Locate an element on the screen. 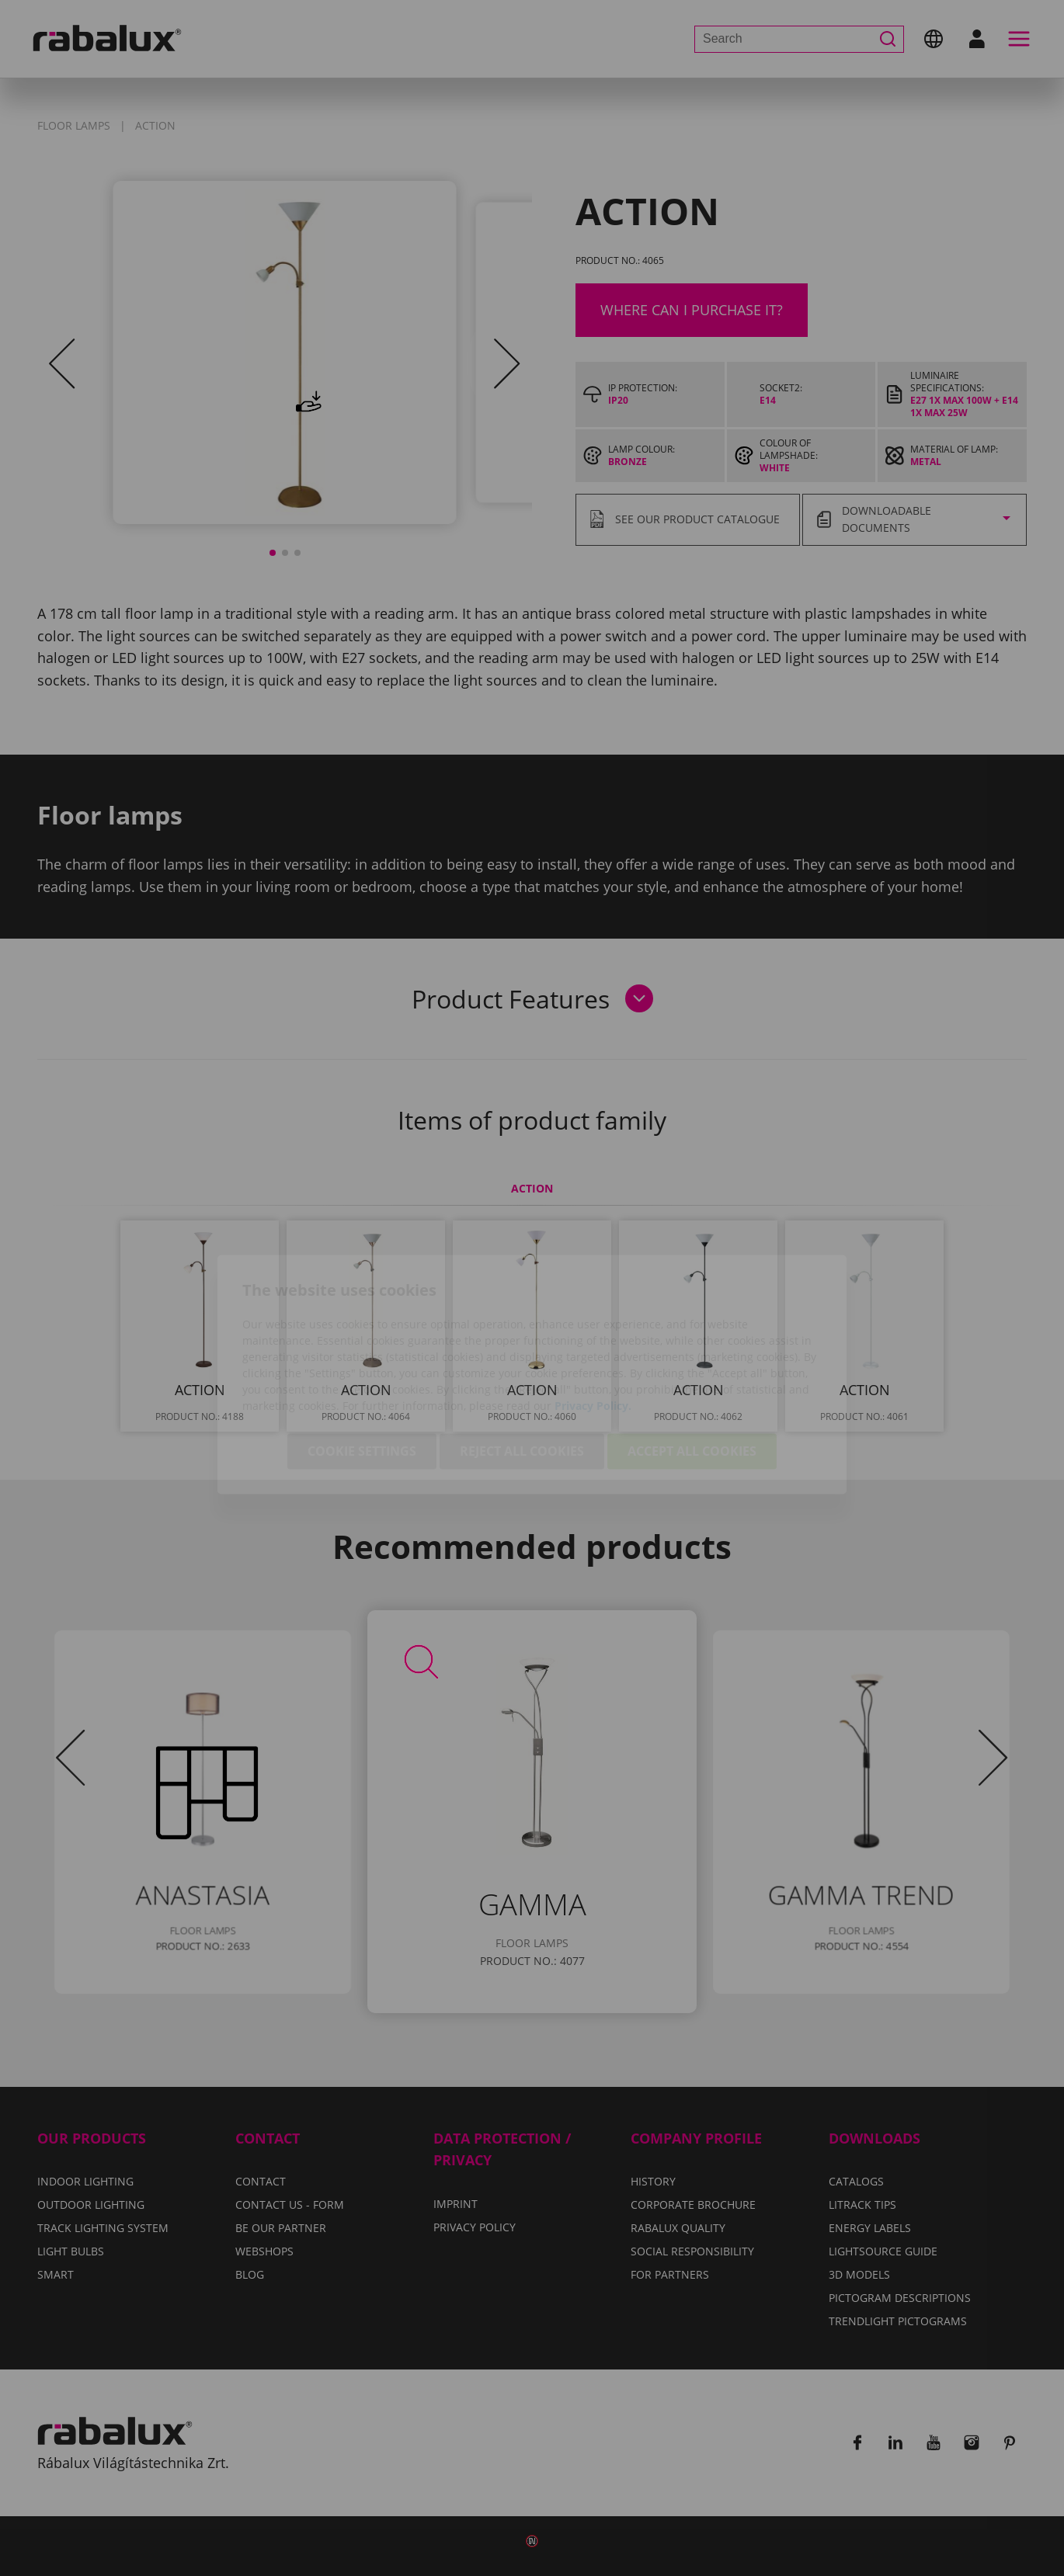 The height and width of the screenshot is (2576, 1064). receive or accept an incoming item is located at coordinates (309, 402).